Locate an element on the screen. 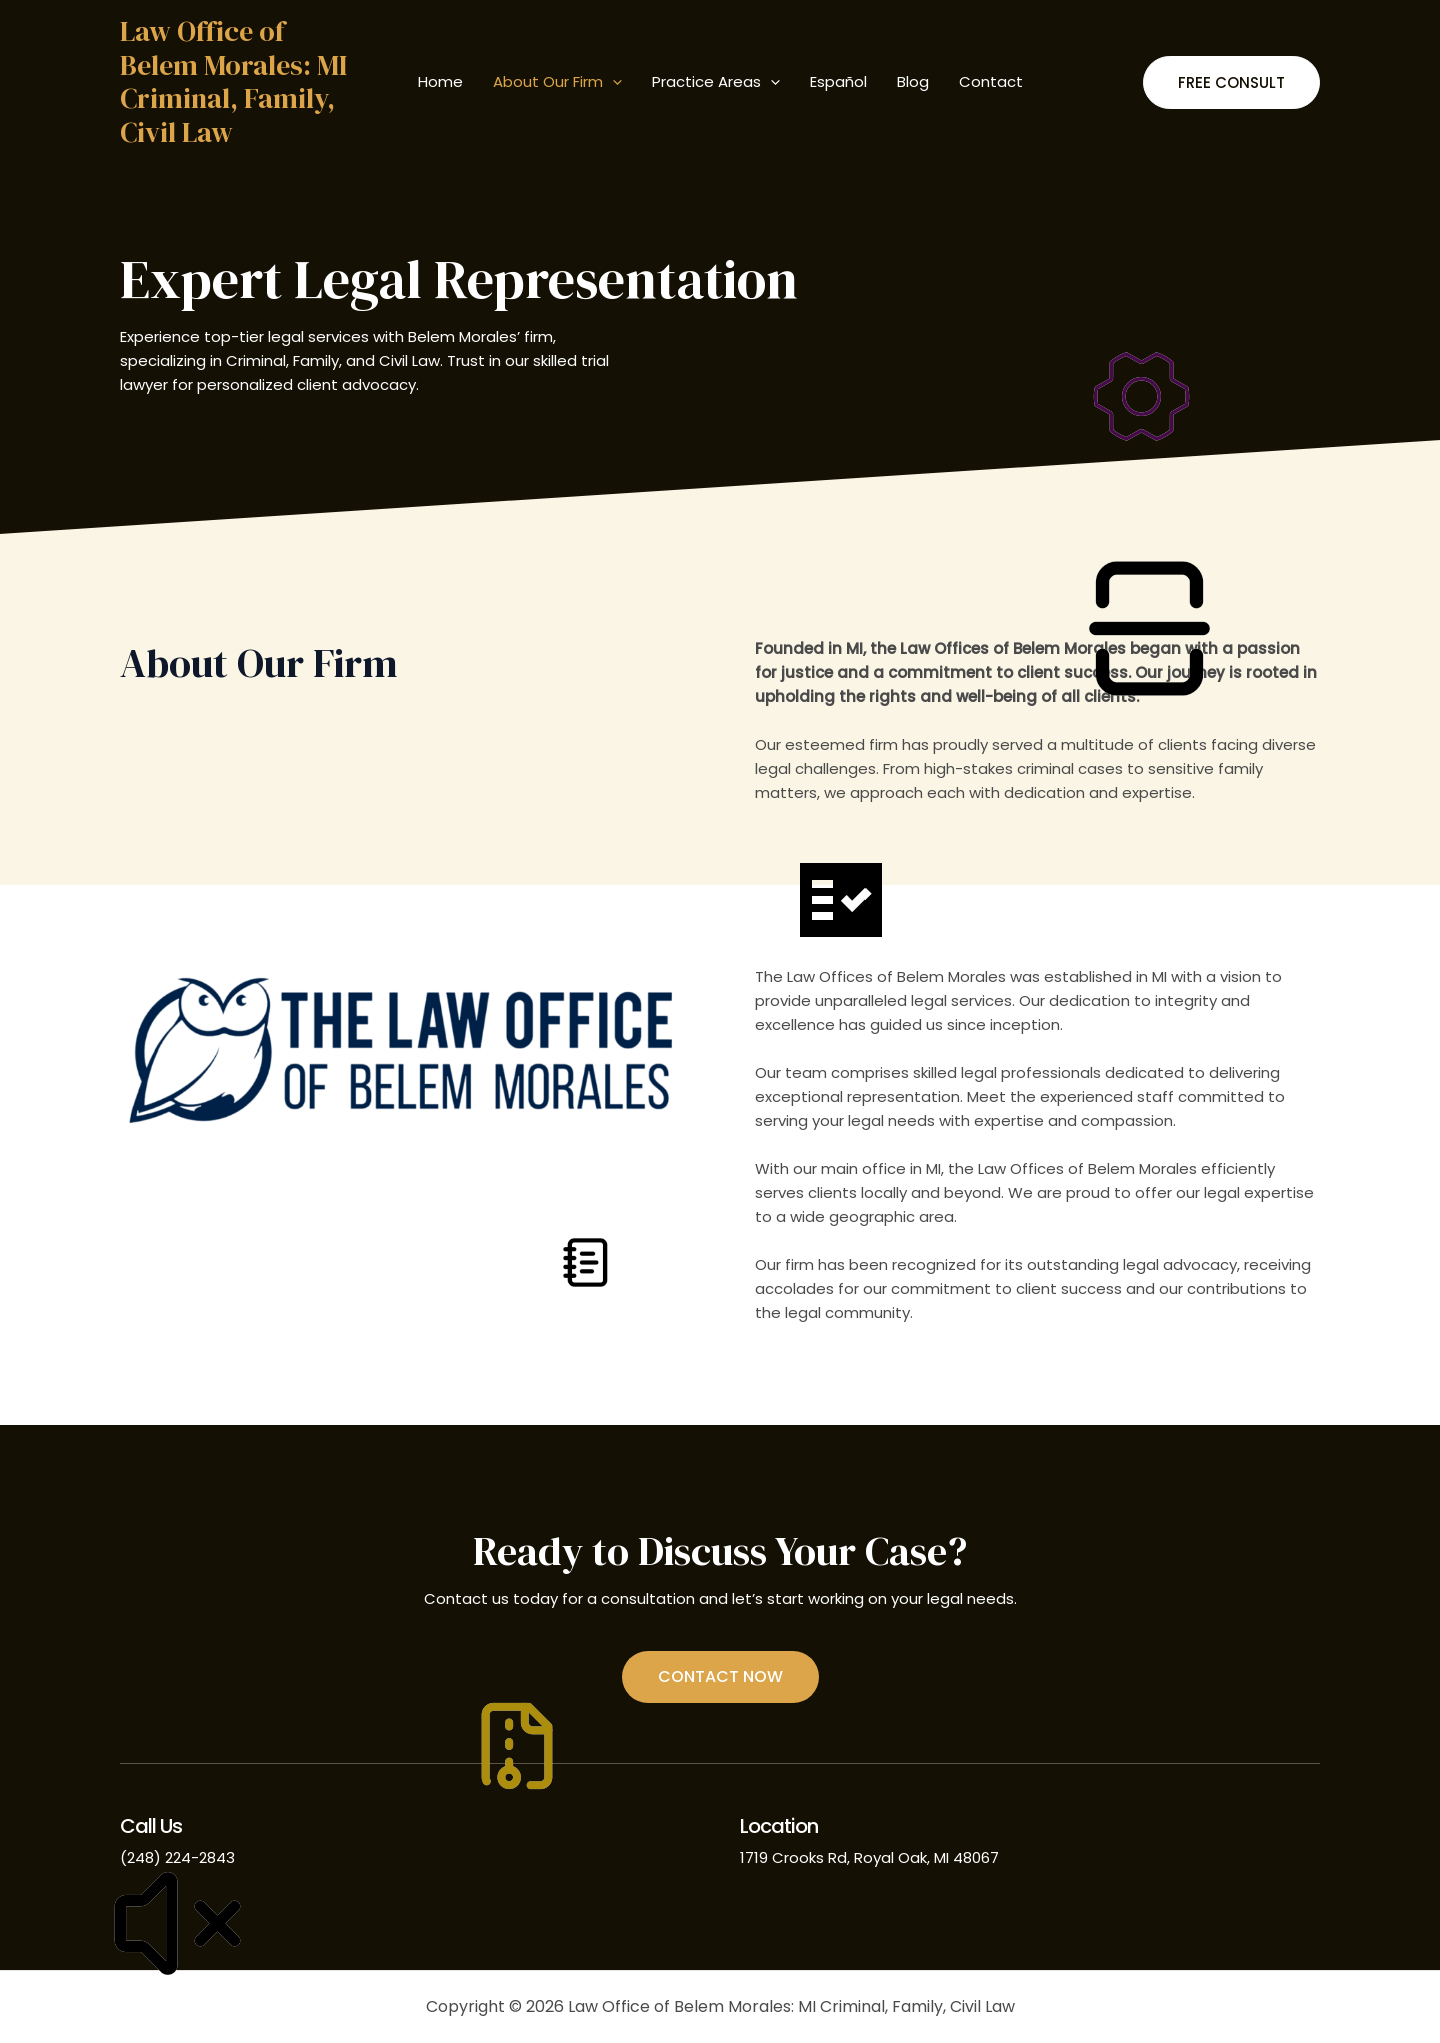 The image size is (1440, 2043). open your notes or notebook is located at coordinates (587, 1262).